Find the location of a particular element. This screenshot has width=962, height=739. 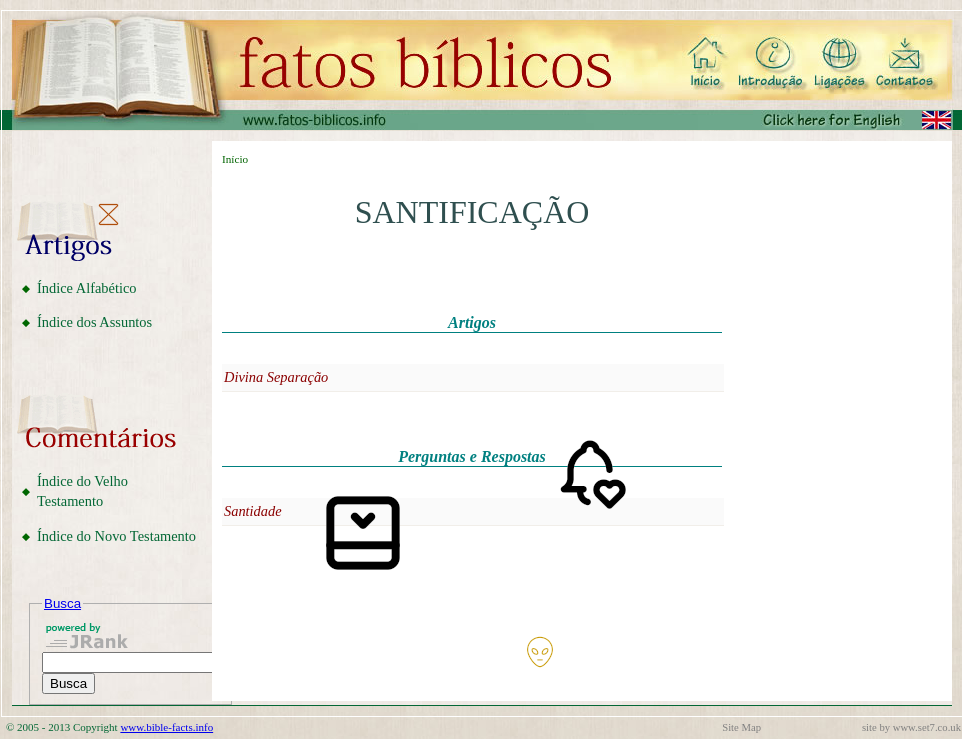

indicates loading or processing in progress is located at coordinates (108, 214).